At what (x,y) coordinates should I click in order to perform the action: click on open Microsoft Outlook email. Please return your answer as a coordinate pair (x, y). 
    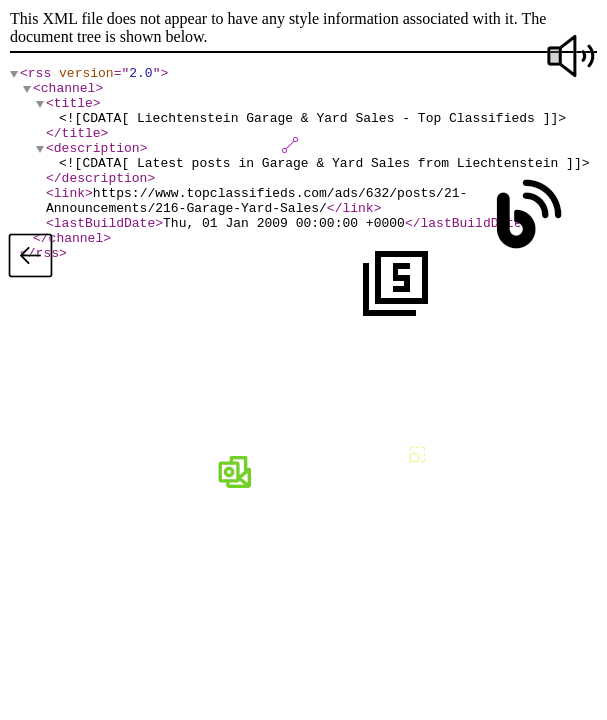
    Looking at the image, I should click on (235, 472).